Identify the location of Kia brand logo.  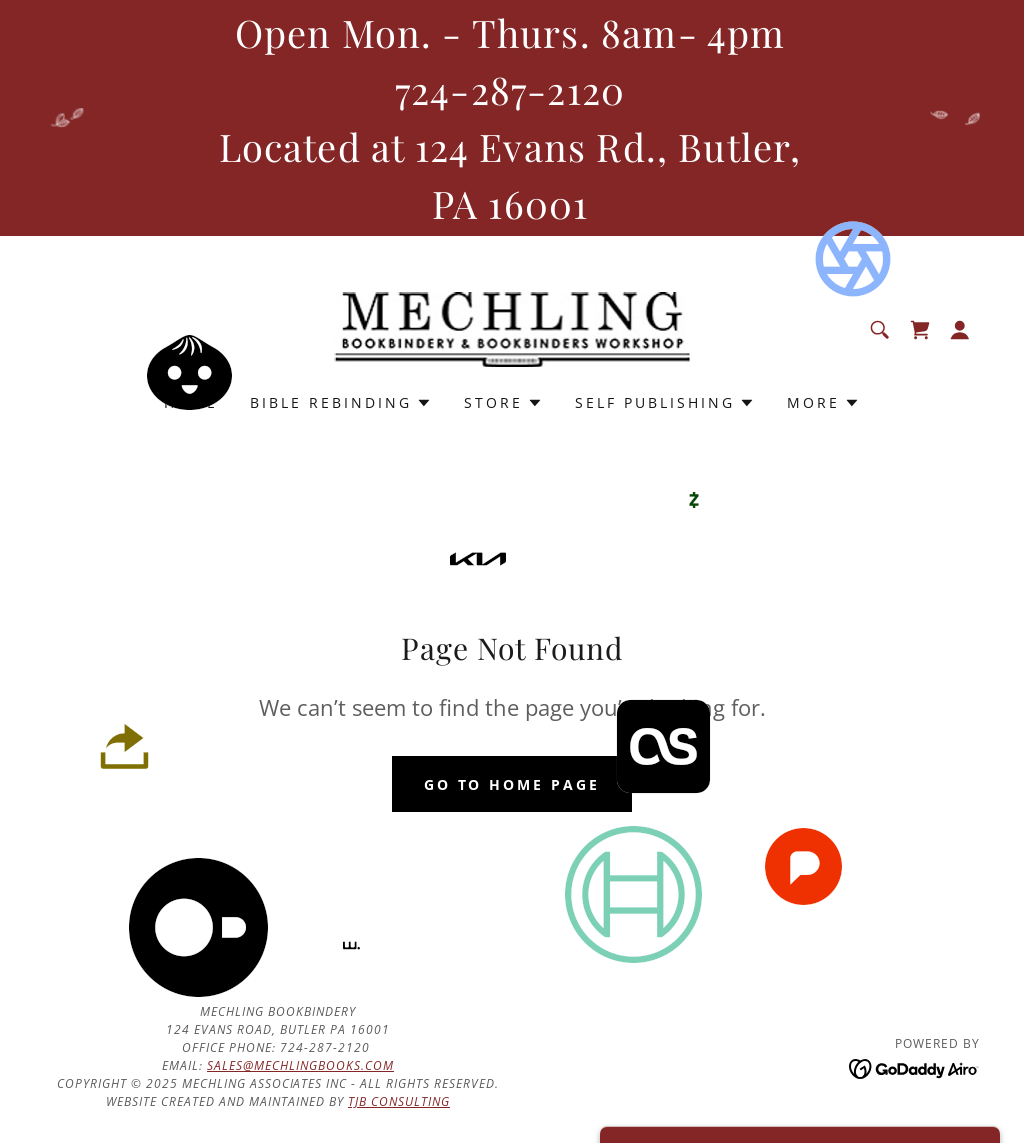
(478, 559).